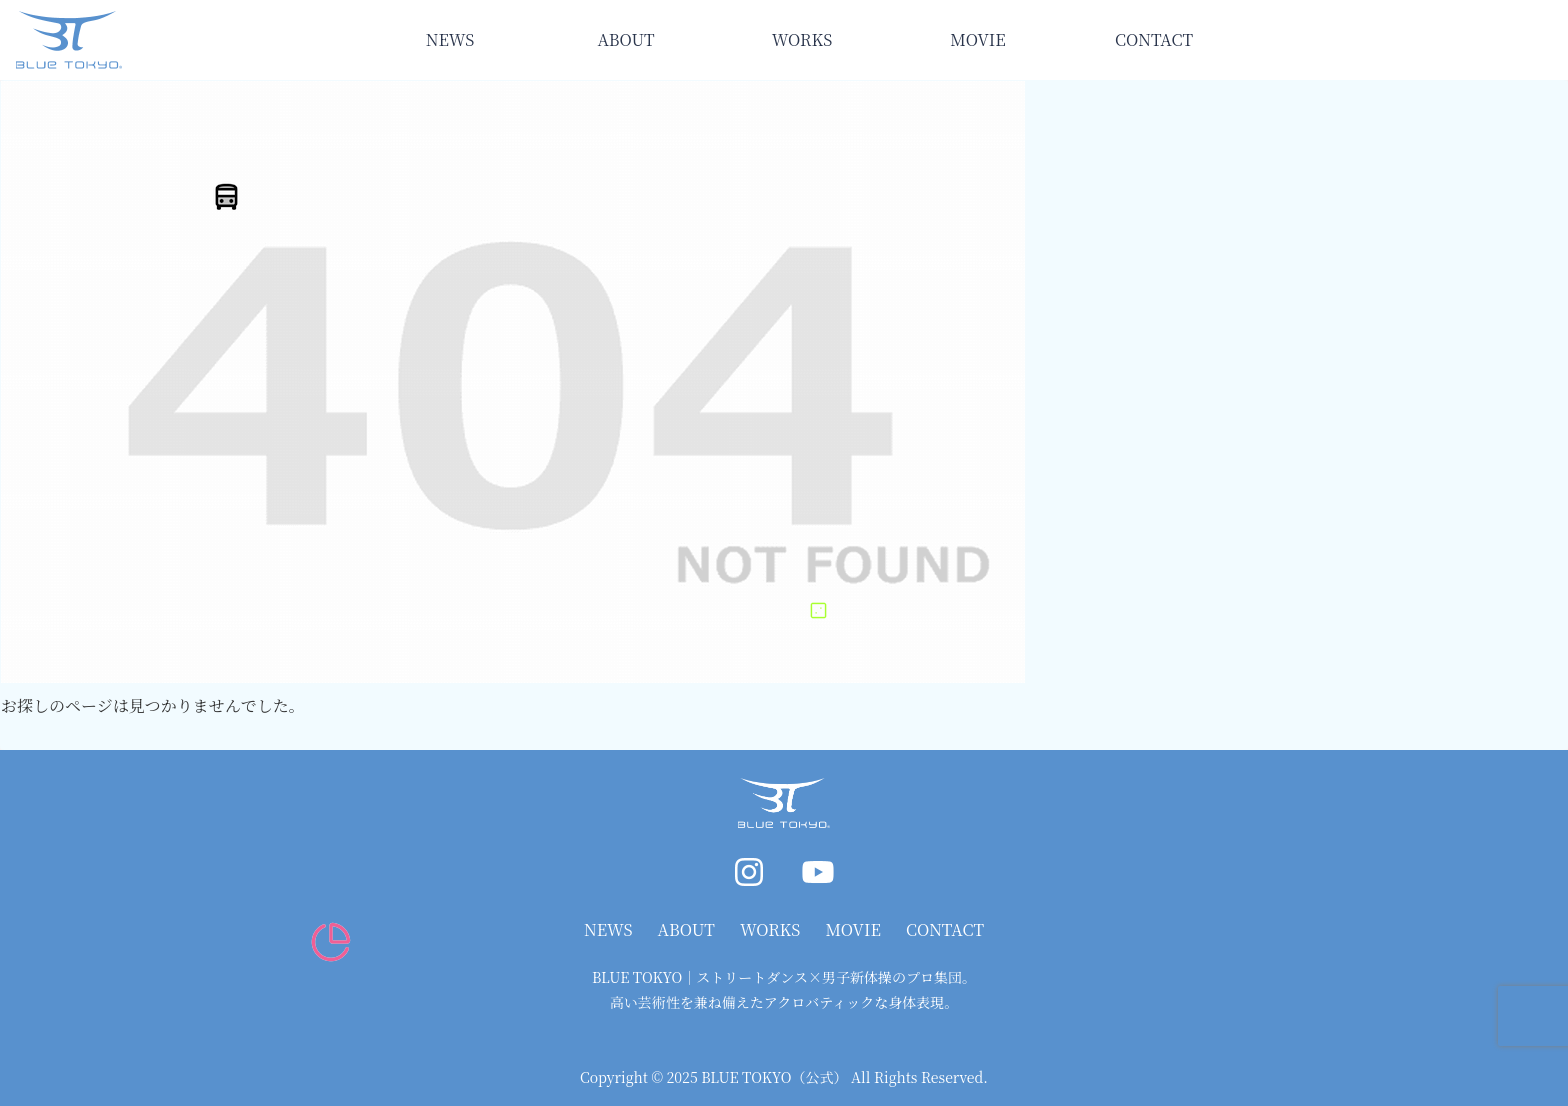 This screenshot has width=1568, height=1106. I want to click on view bus routes and schedules, so click(226, 197).